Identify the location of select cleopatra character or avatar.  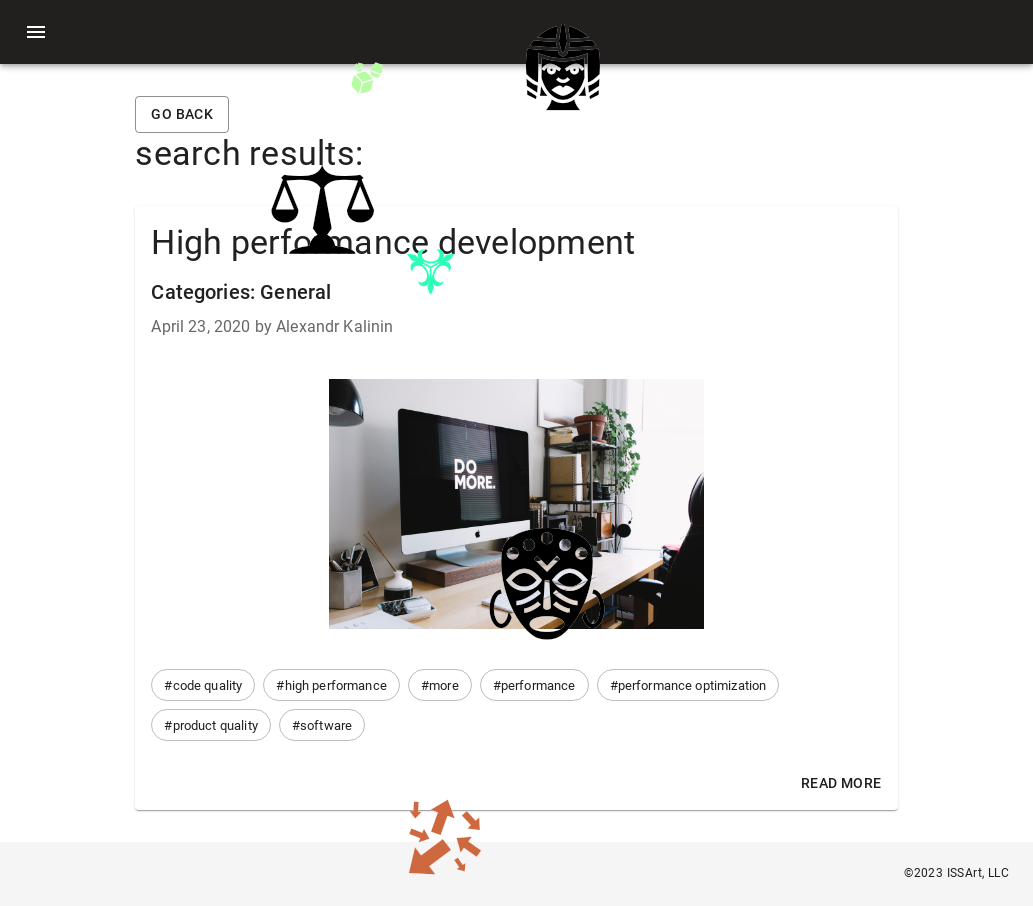
(563, 67).